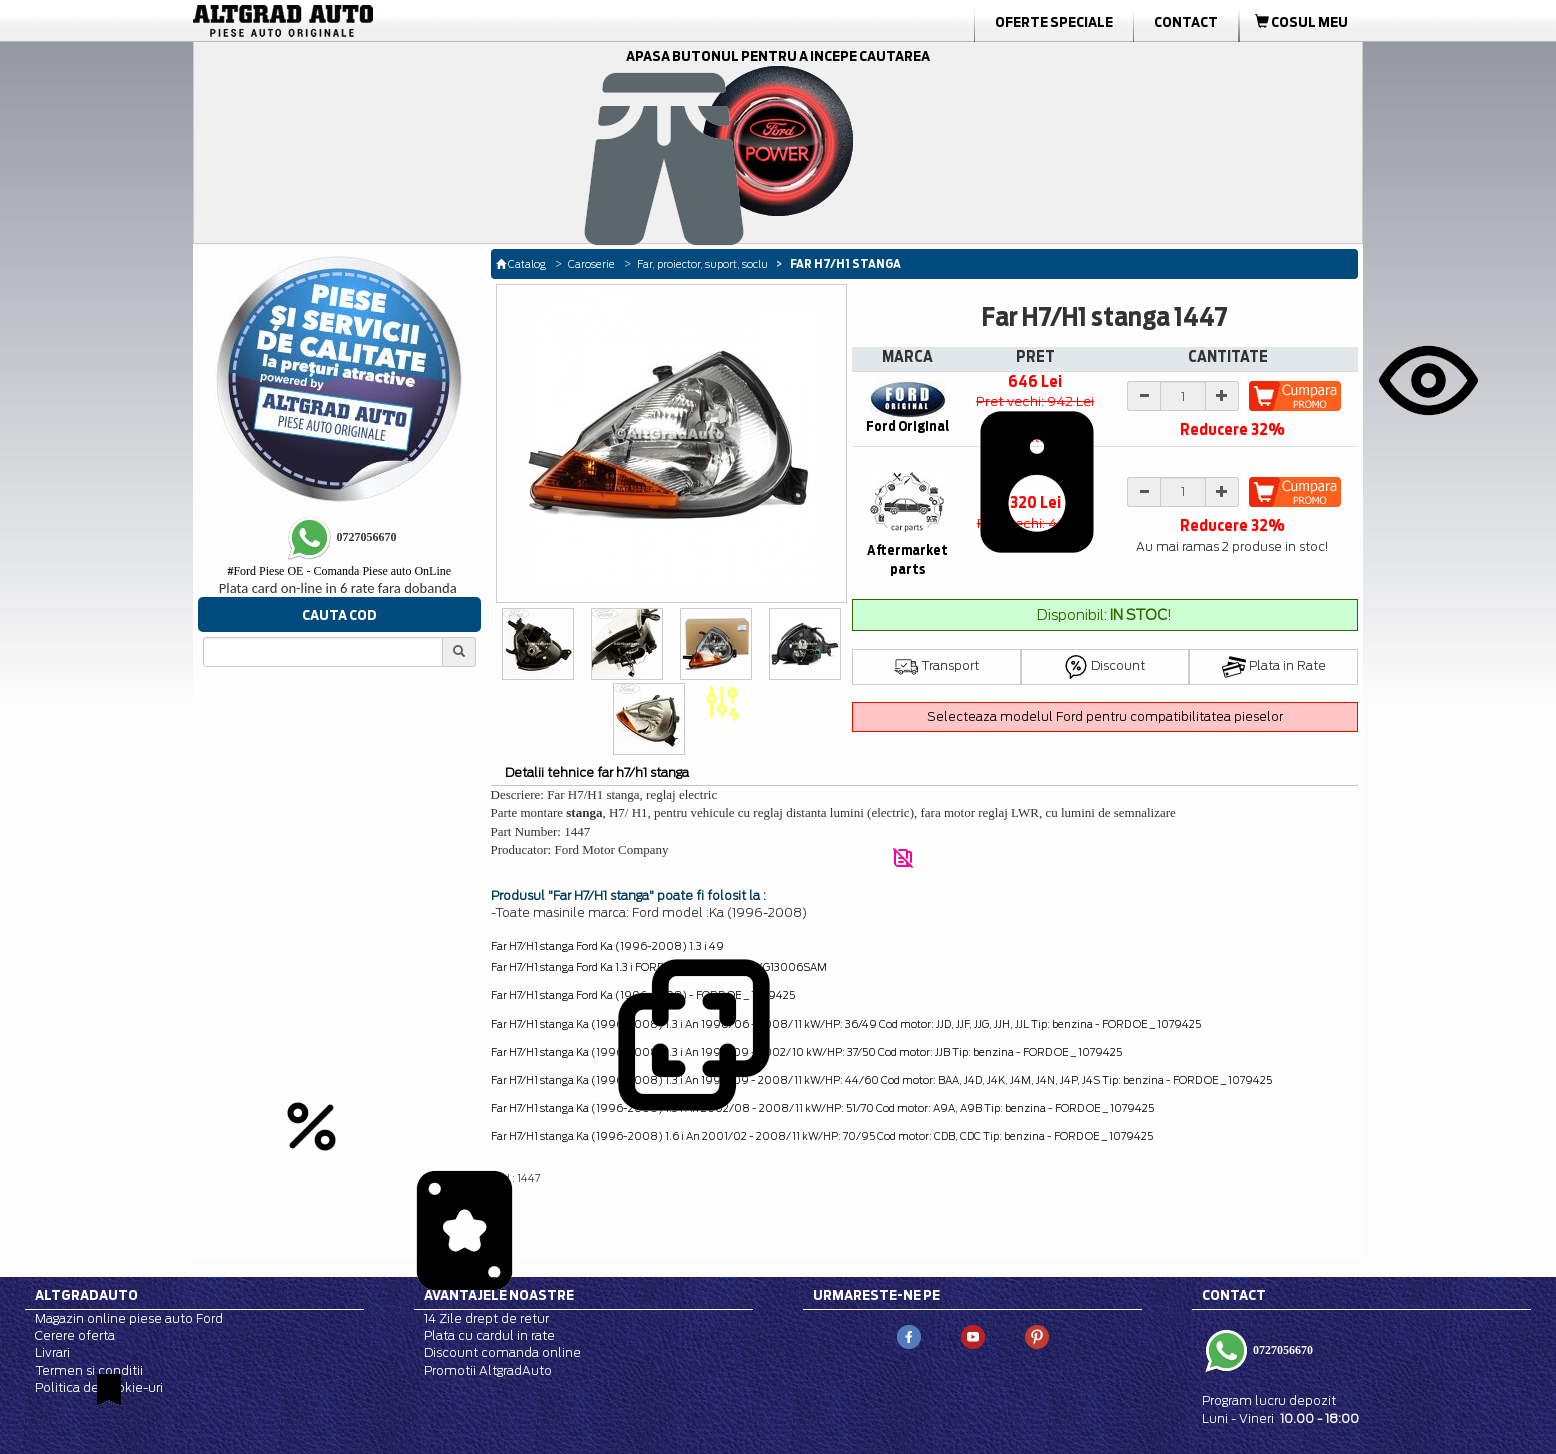 The width and height of the screenshot is (1556, 1454). I want to click on browse pants or bottoms in a clothing app, so click(664, 159).